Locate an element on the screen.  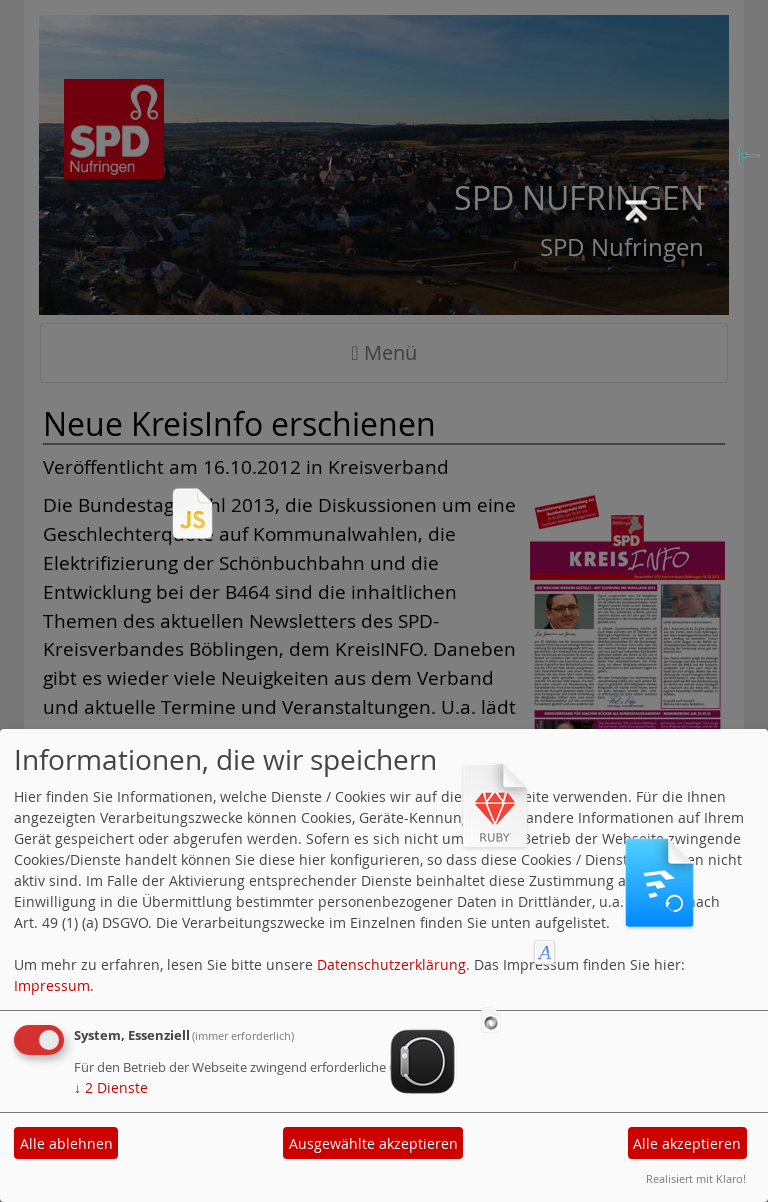
open the Apple Watch app is located at coordinates (422, 1061).